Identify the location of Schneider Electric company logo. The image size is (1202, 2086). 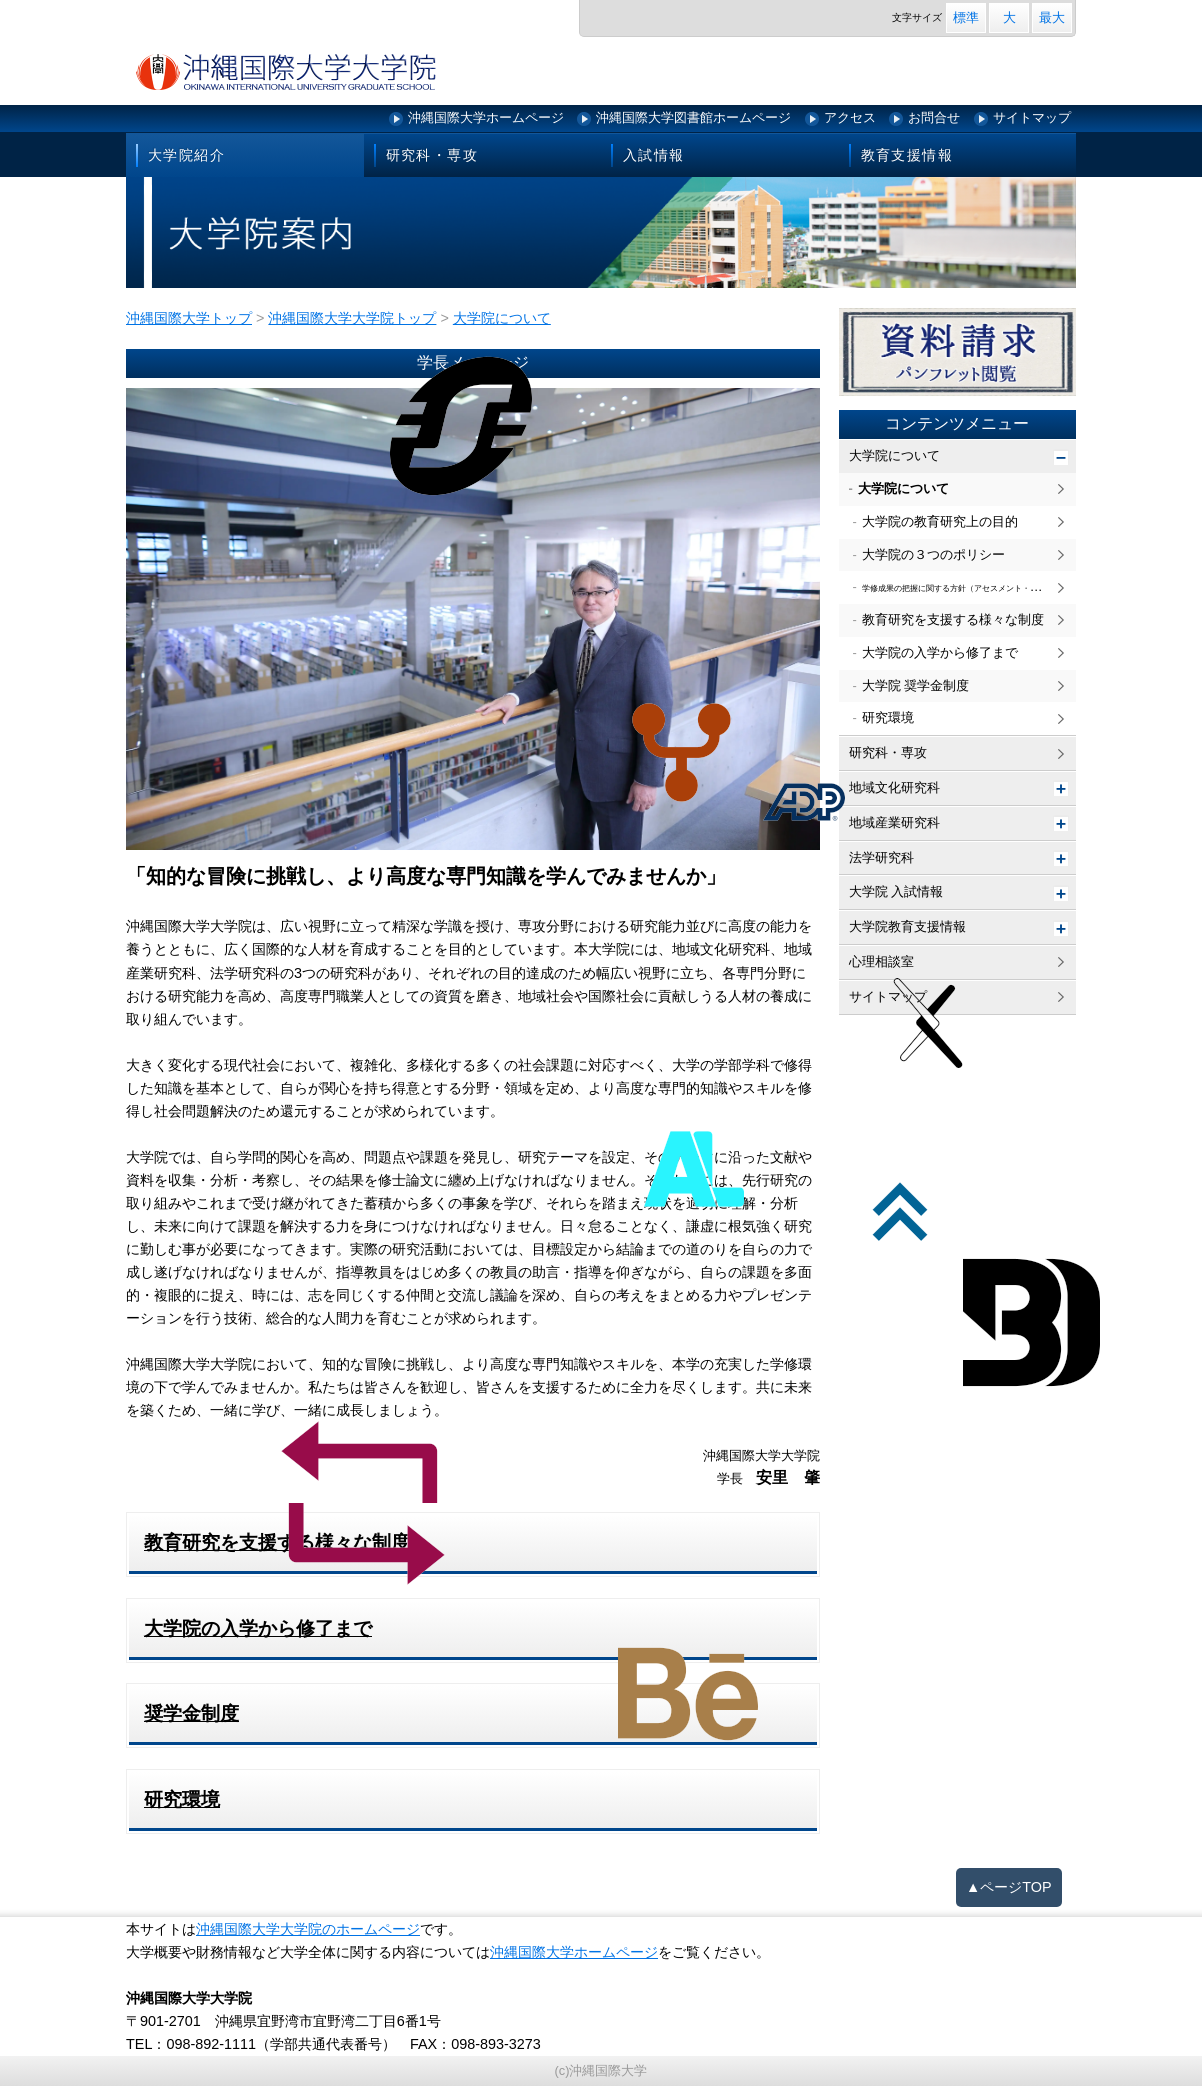
(461, 426).